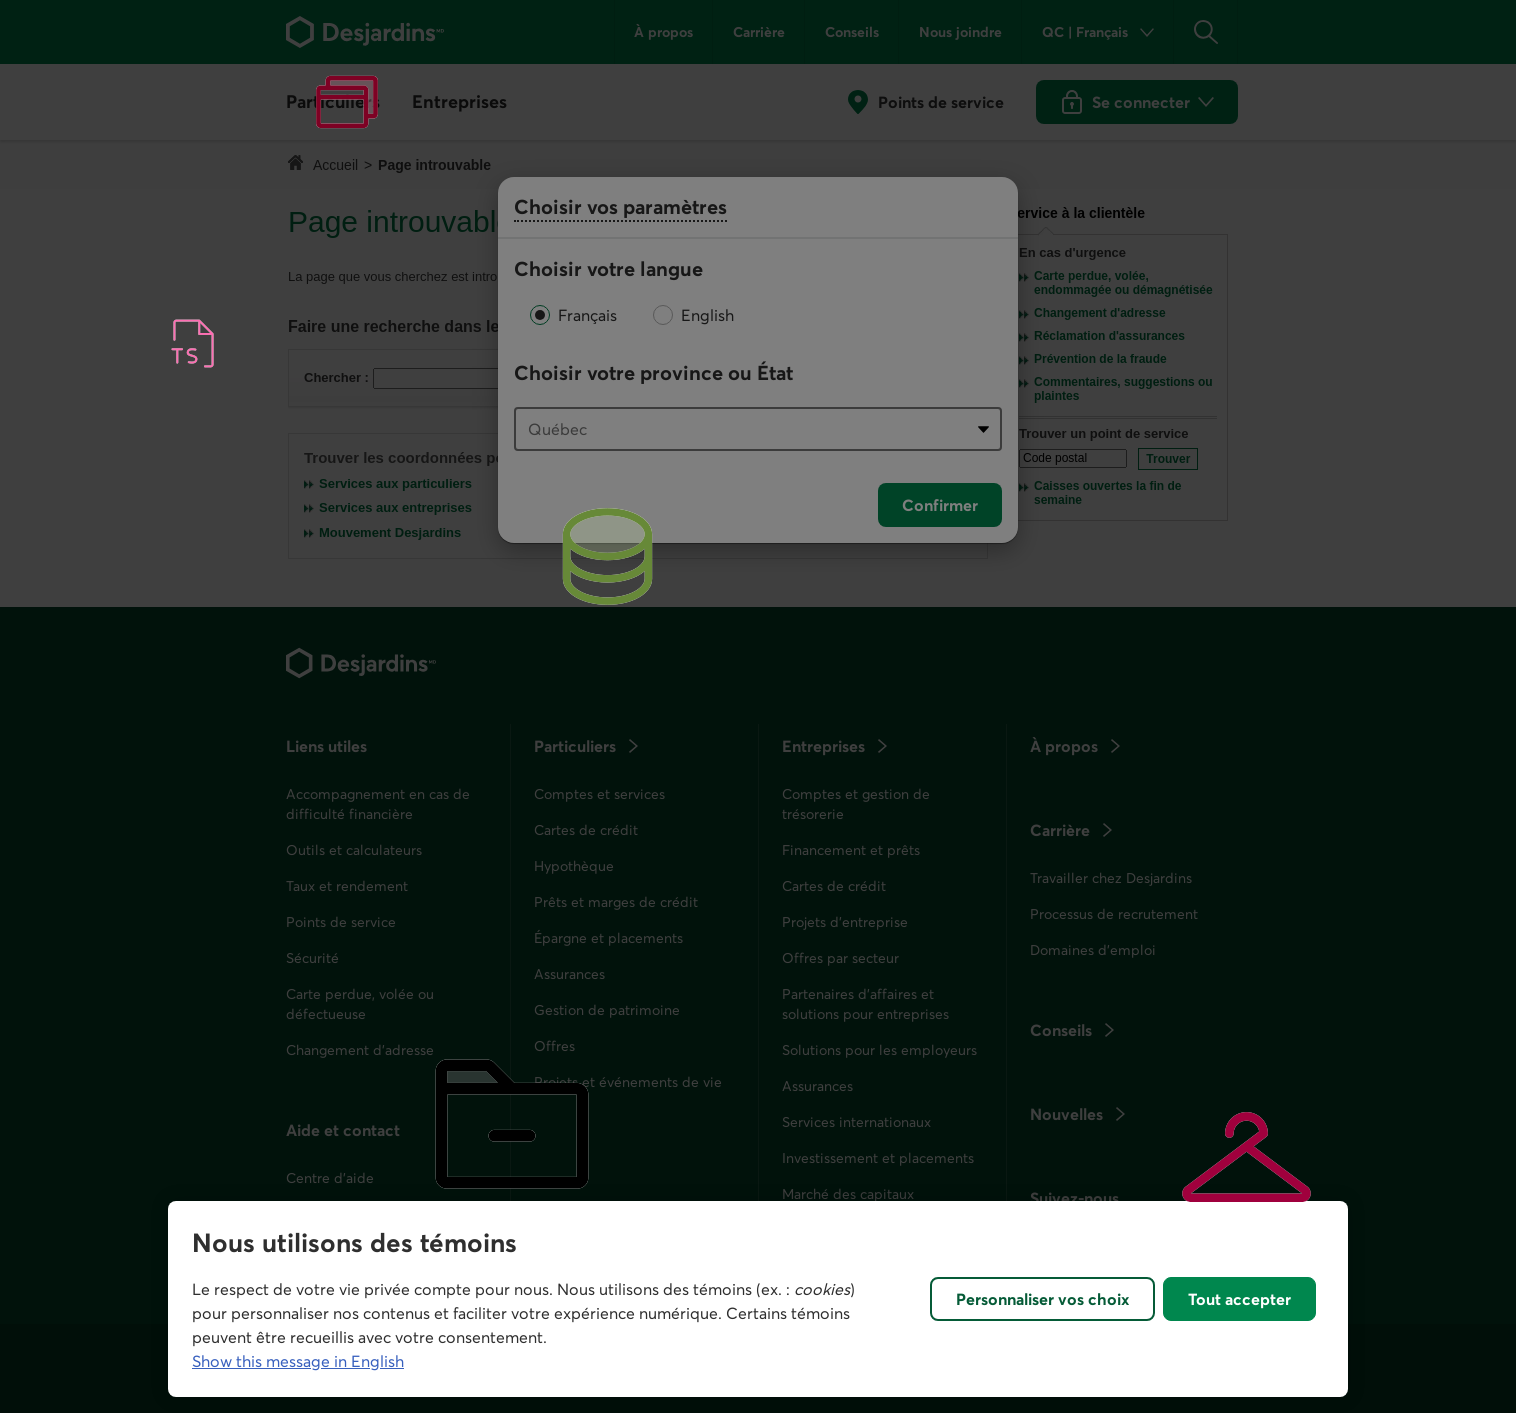 The height and width of the screenshot is (1413, 1516). What do you see at coordinates (1246, 1163) in the screenshot?
I see `access wardrobe or clothing options` at bounding box center [1246, 1163].